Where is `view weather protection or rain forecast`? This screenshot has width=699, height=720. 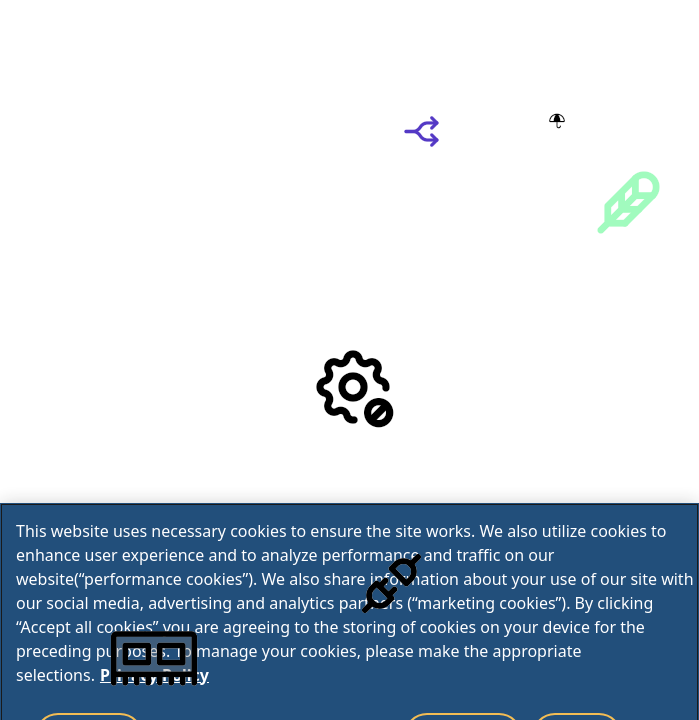
view weather protection or rain forecast is located at coordinates (557, 121).